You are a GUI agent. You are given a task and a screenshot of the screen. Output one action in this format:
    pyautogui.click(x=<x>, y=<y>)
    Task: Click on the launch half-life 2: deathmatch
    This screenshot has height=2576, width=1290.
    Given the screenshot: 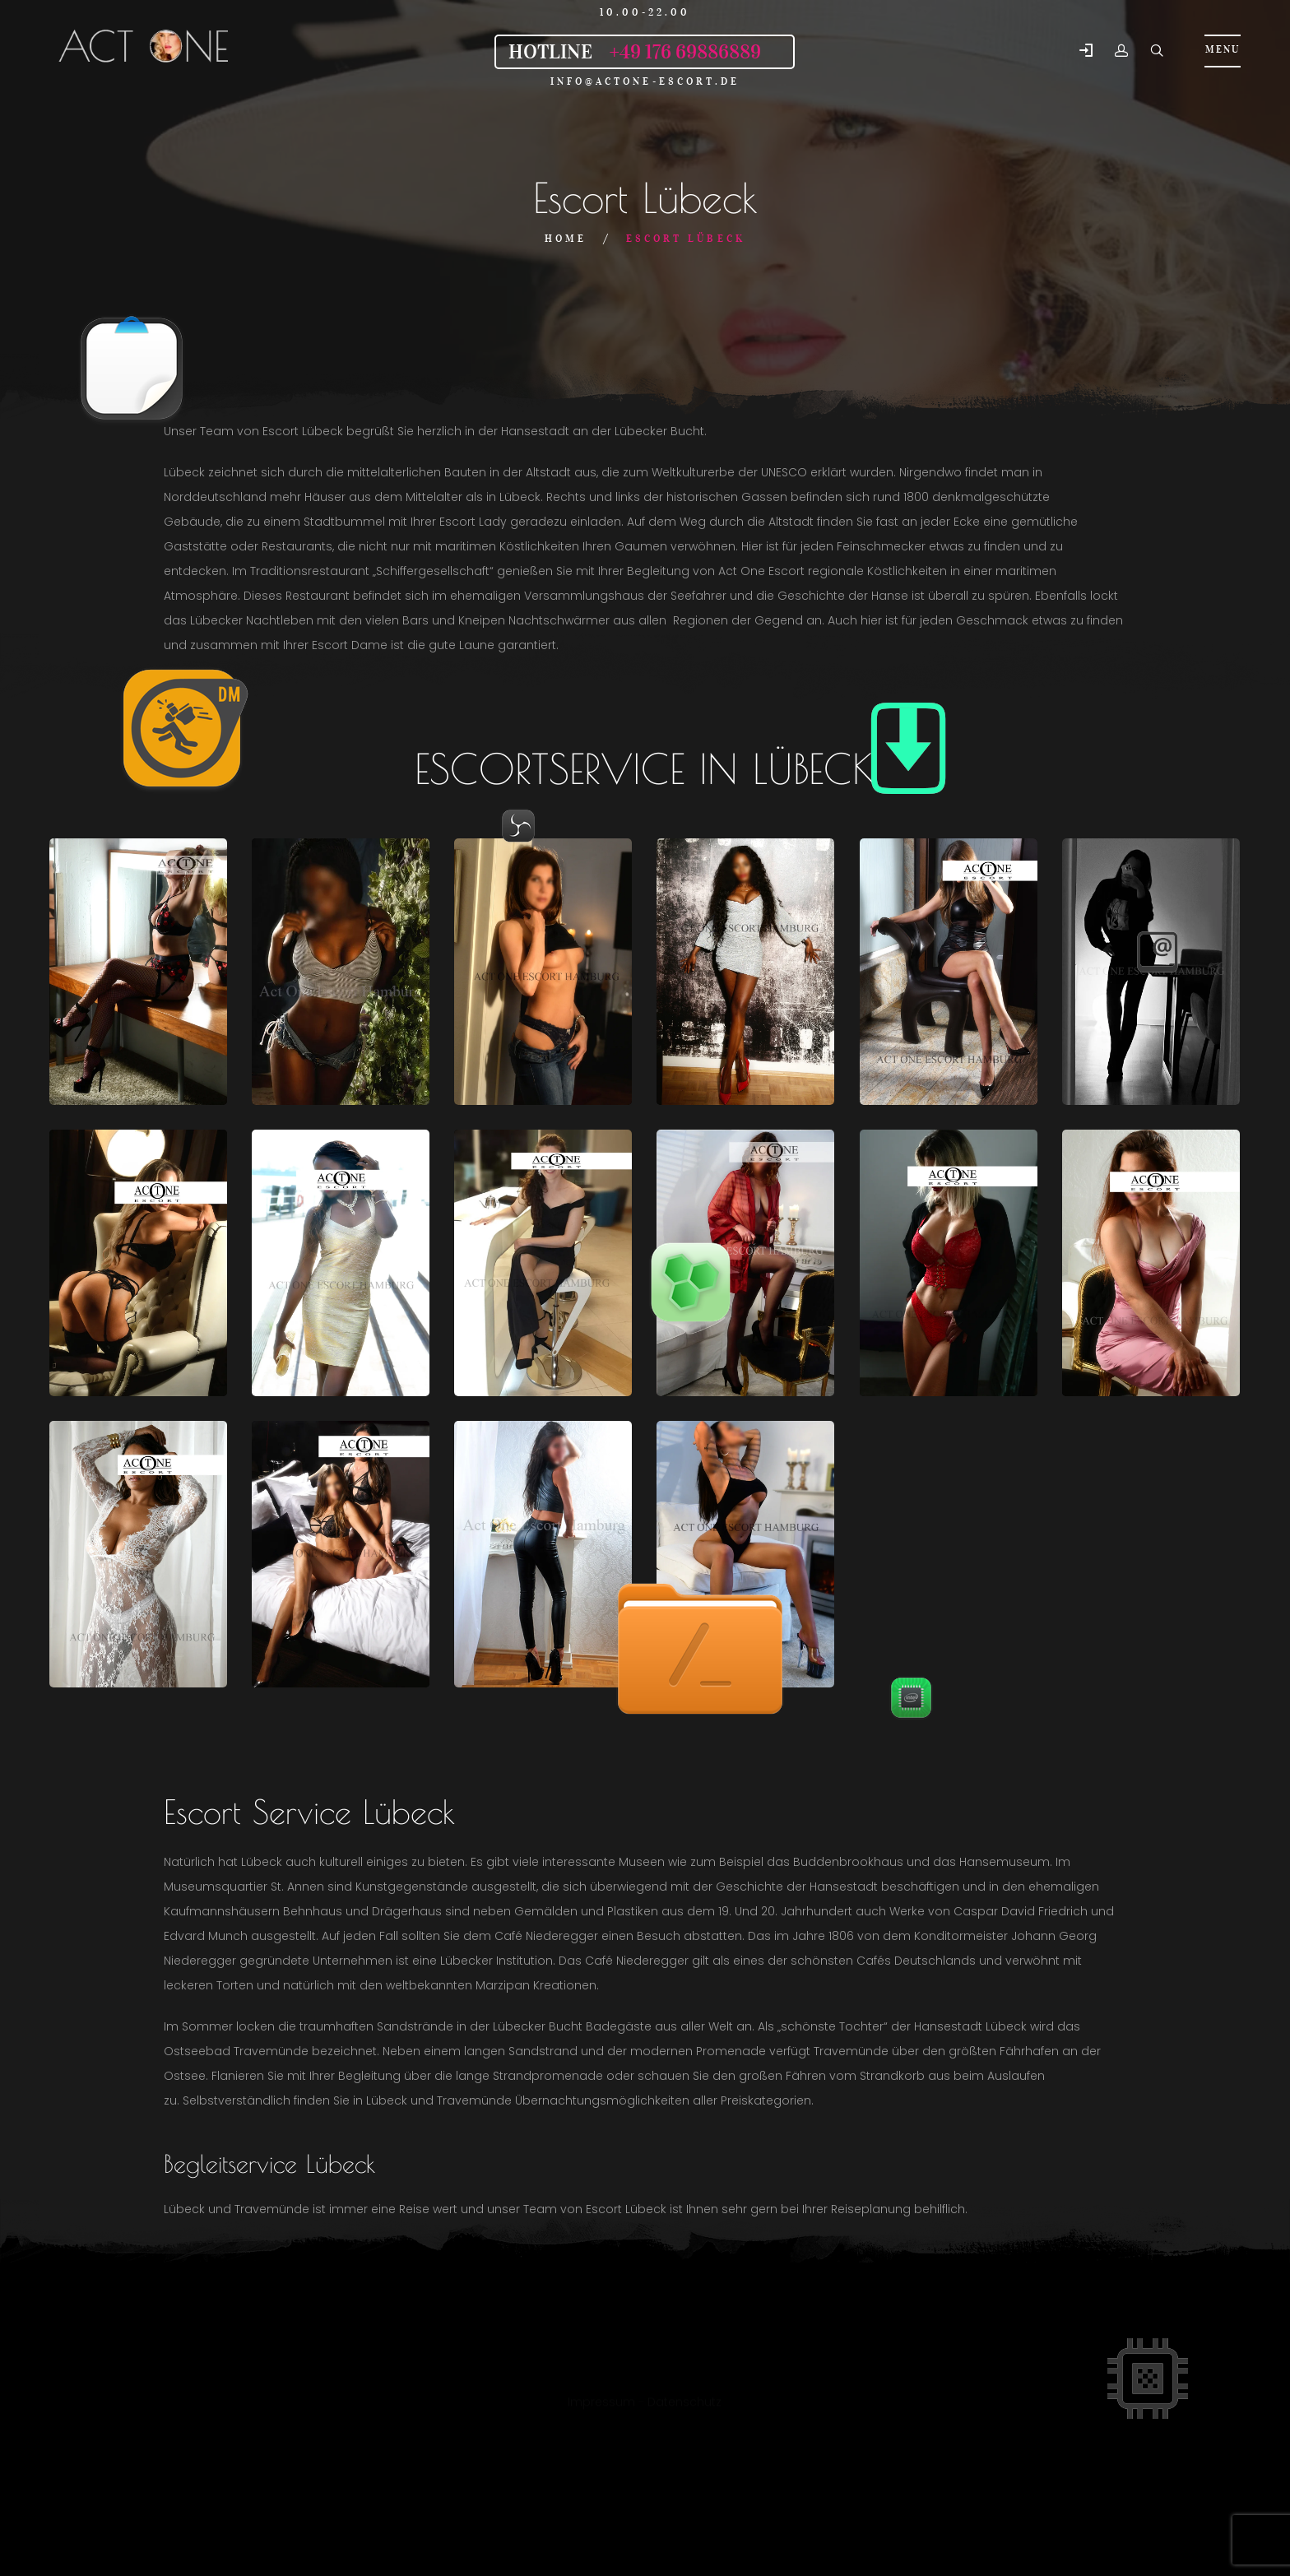 What is the action you would take?
    pyautogui.click(x=182, y=728)
    